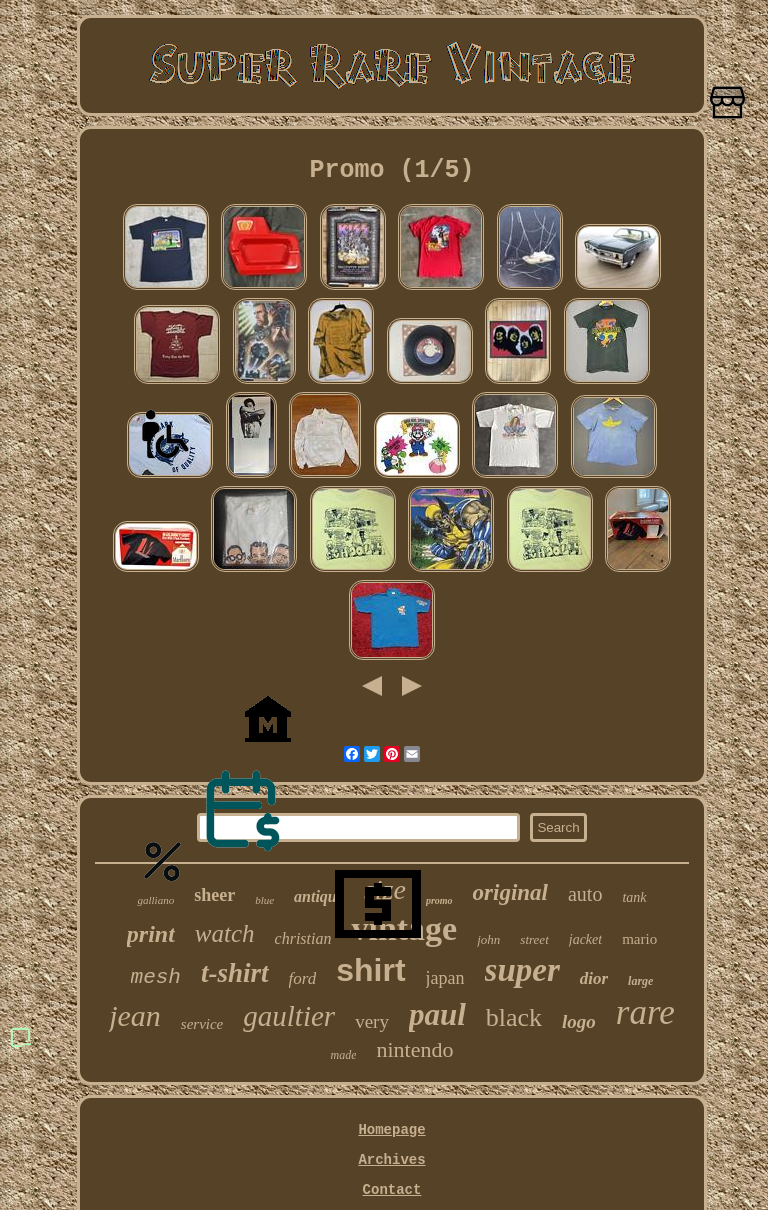 The height and width of the screenshot is (1210, 768). I want to click on access the online store or marketplace, so click(727, 102).